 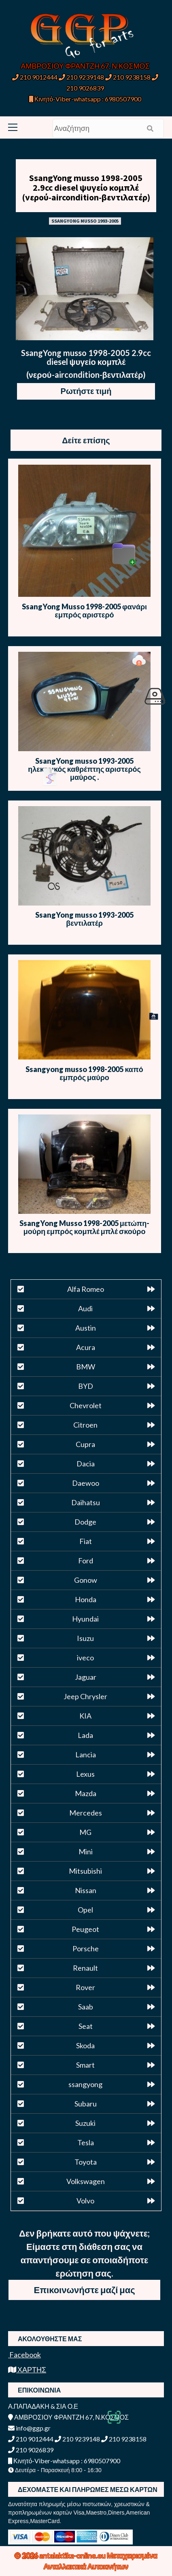 I want to click on severe weather alert notification, so click(x=139, y=660).